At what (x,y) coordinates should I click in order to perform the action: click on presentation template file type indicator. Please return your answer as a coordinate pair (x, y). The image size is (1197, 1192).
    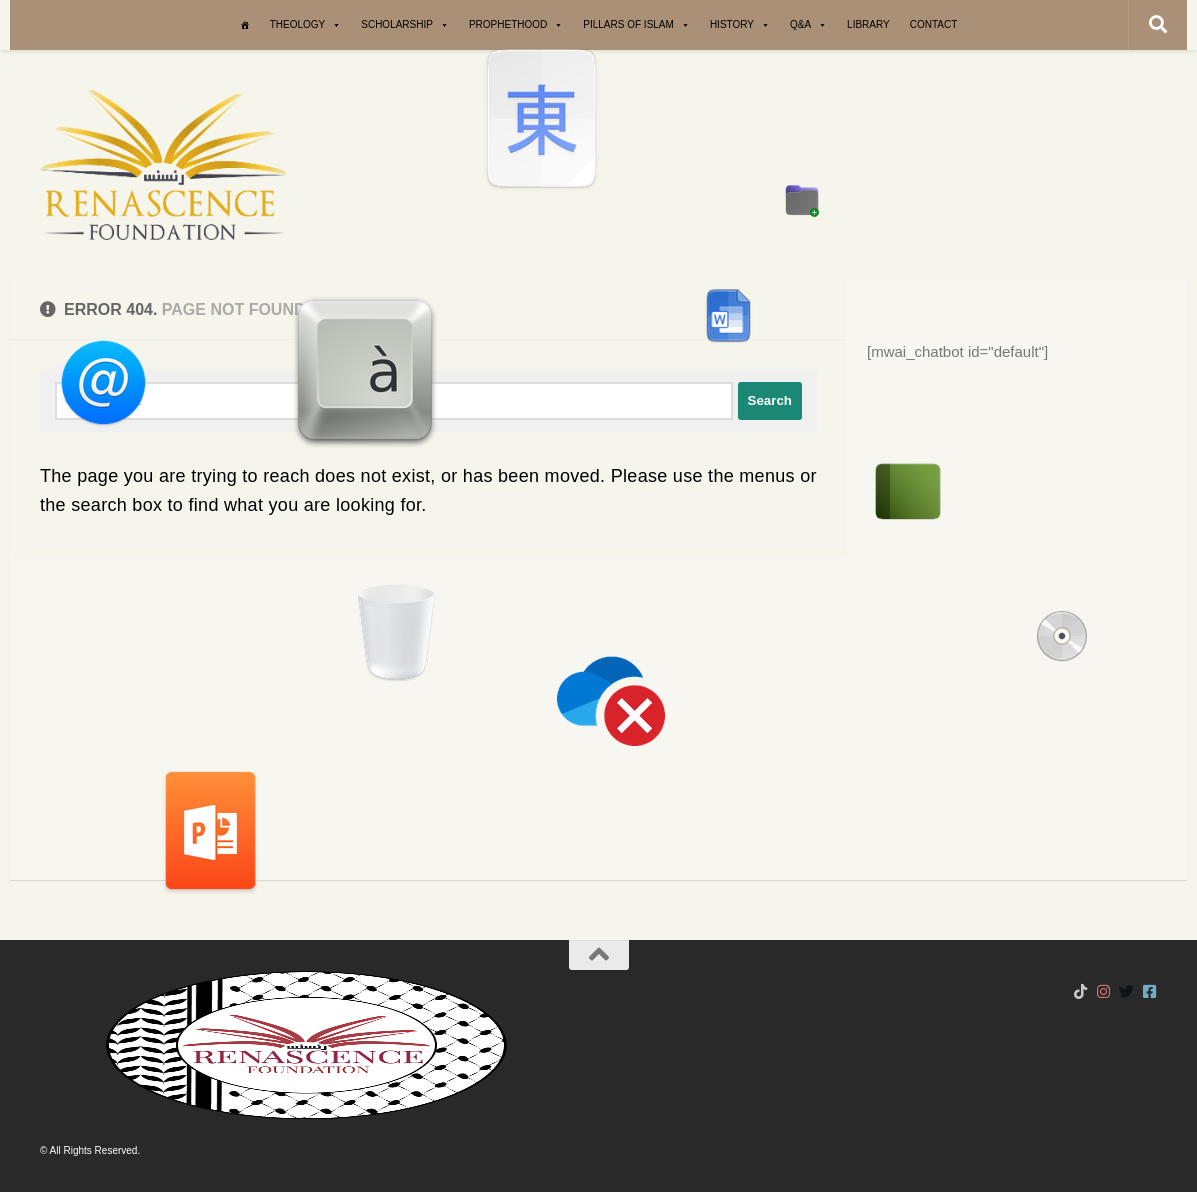
    Looking at the image, I should click on (210, 832).